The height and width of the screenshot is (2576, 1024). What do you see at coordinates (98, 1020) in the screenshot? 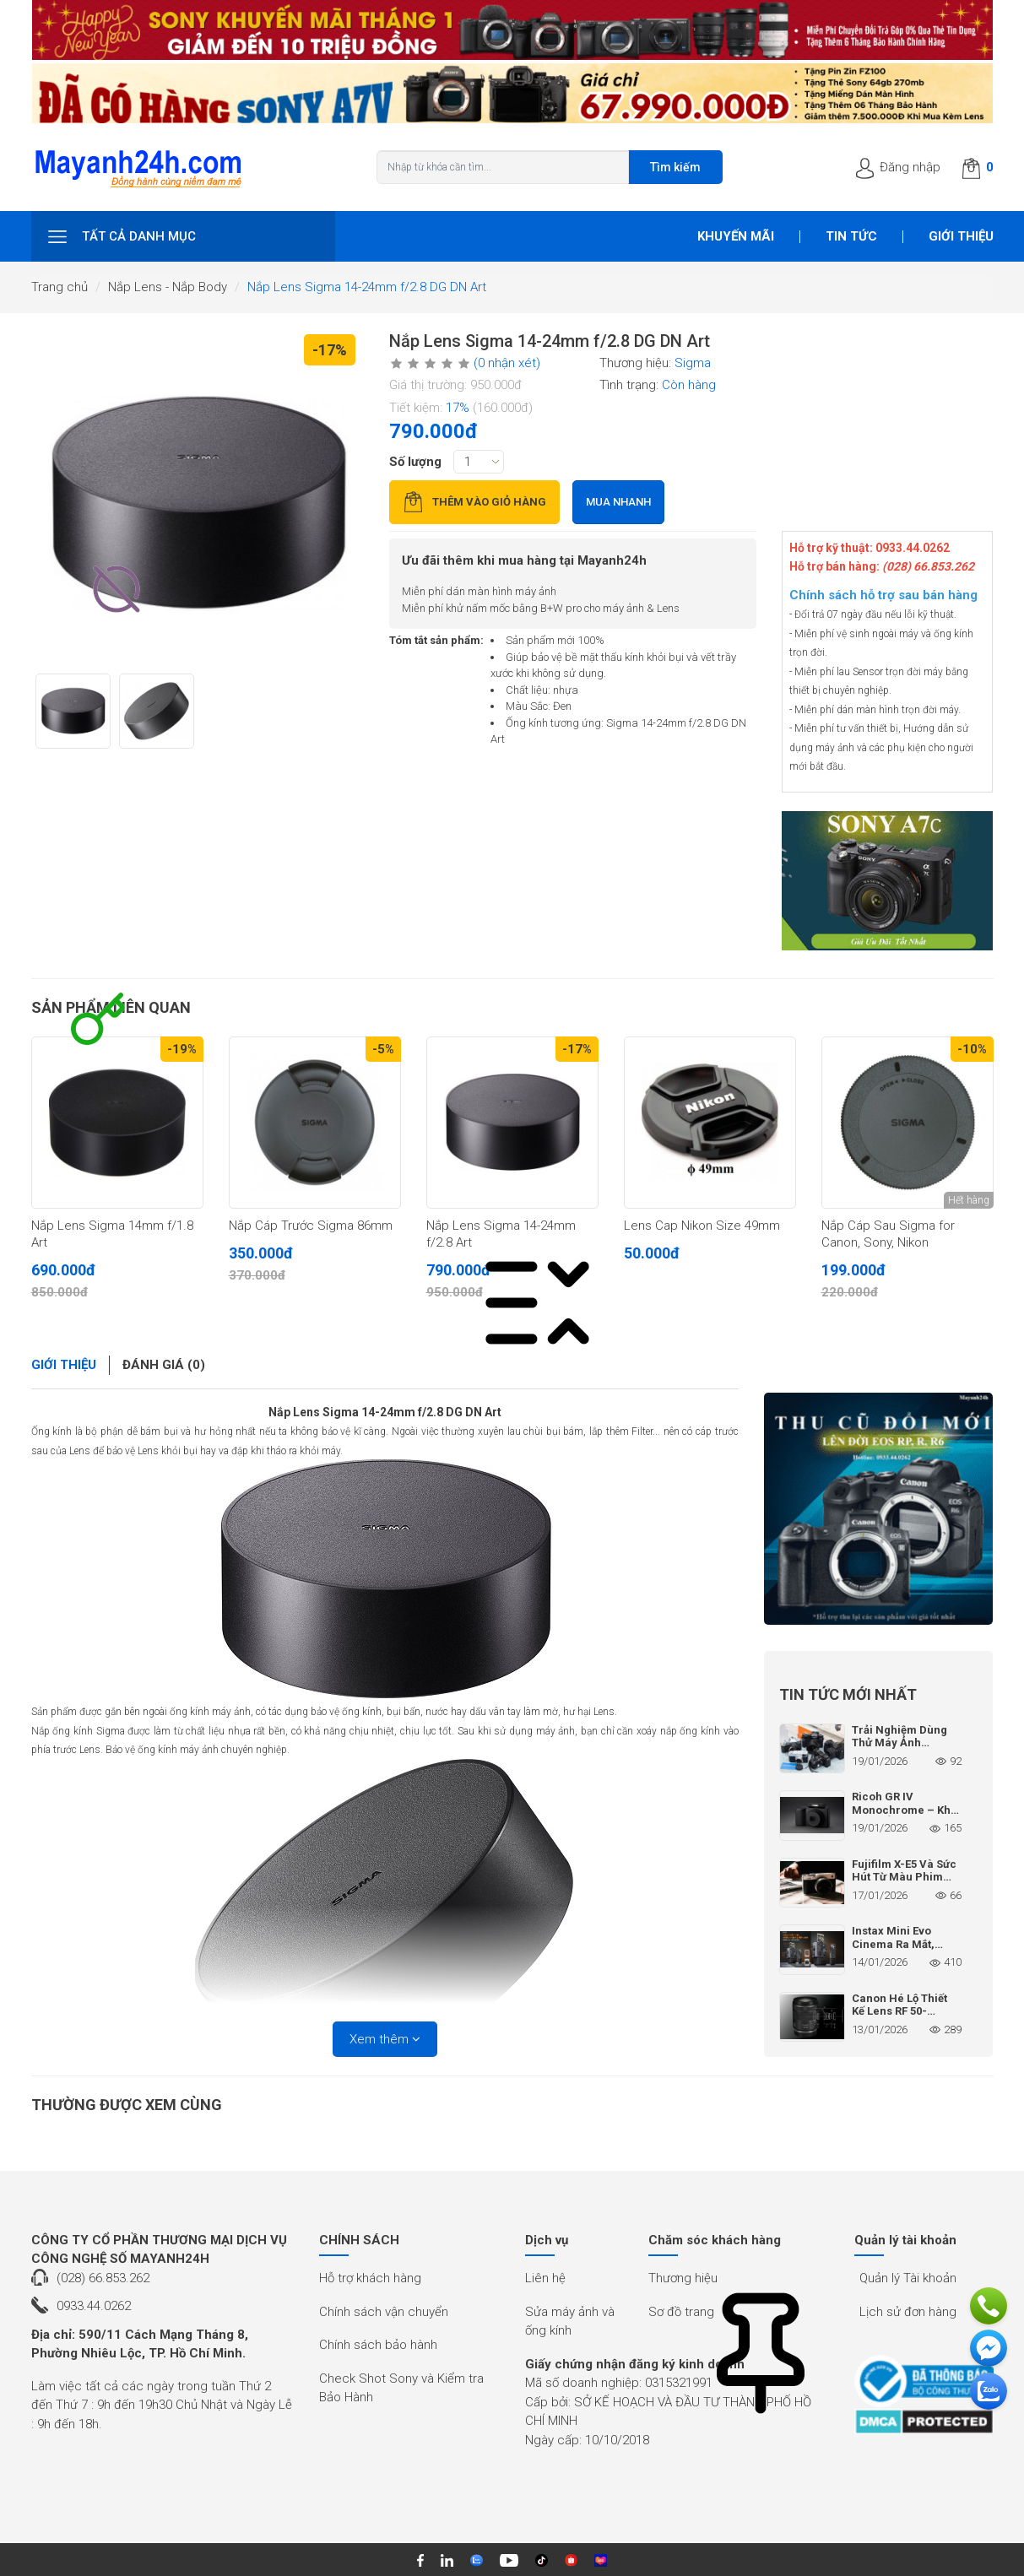
I see `access security or password settings` at bounding box center [98, 1020].